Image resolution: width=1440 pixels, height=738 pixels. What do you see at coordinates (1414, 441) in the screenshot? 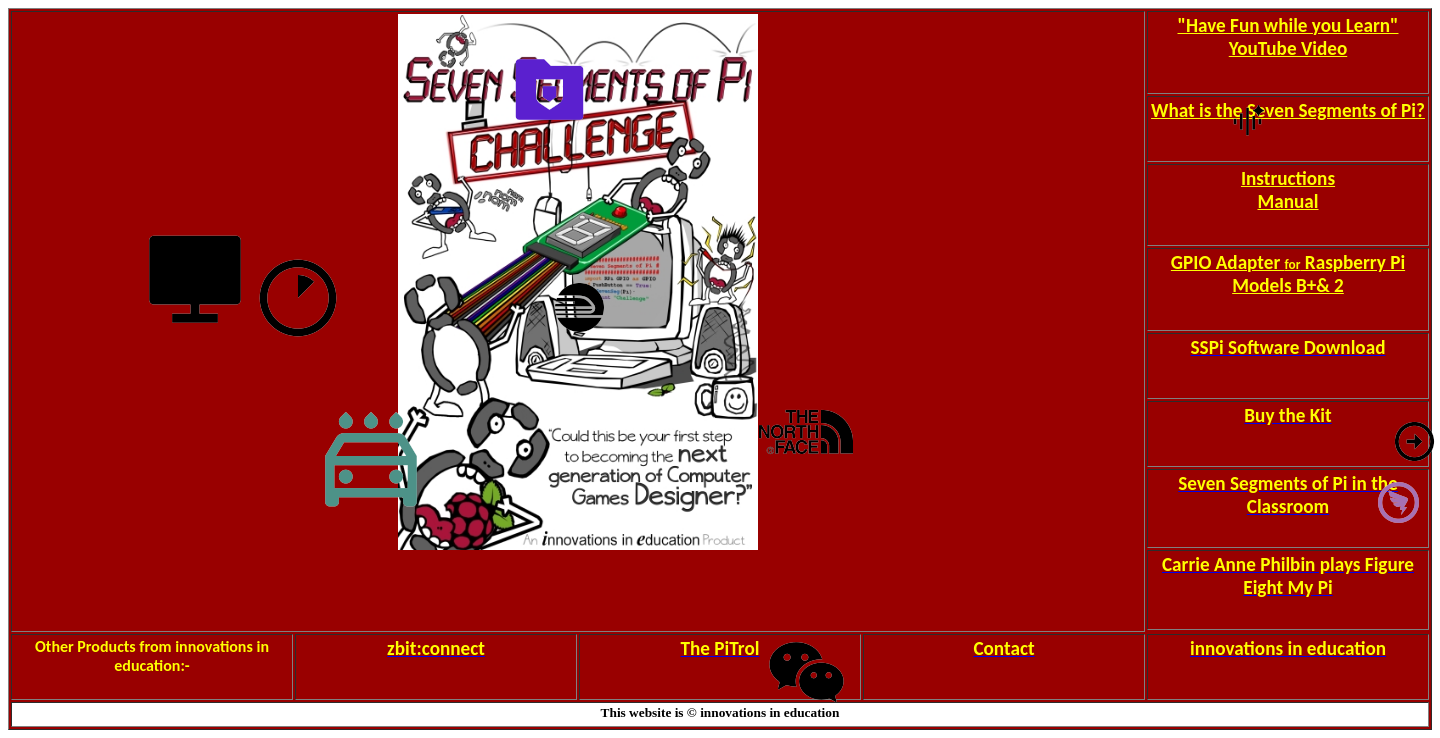
I see `proceed to the next step` at bounding box center [1414, 441].